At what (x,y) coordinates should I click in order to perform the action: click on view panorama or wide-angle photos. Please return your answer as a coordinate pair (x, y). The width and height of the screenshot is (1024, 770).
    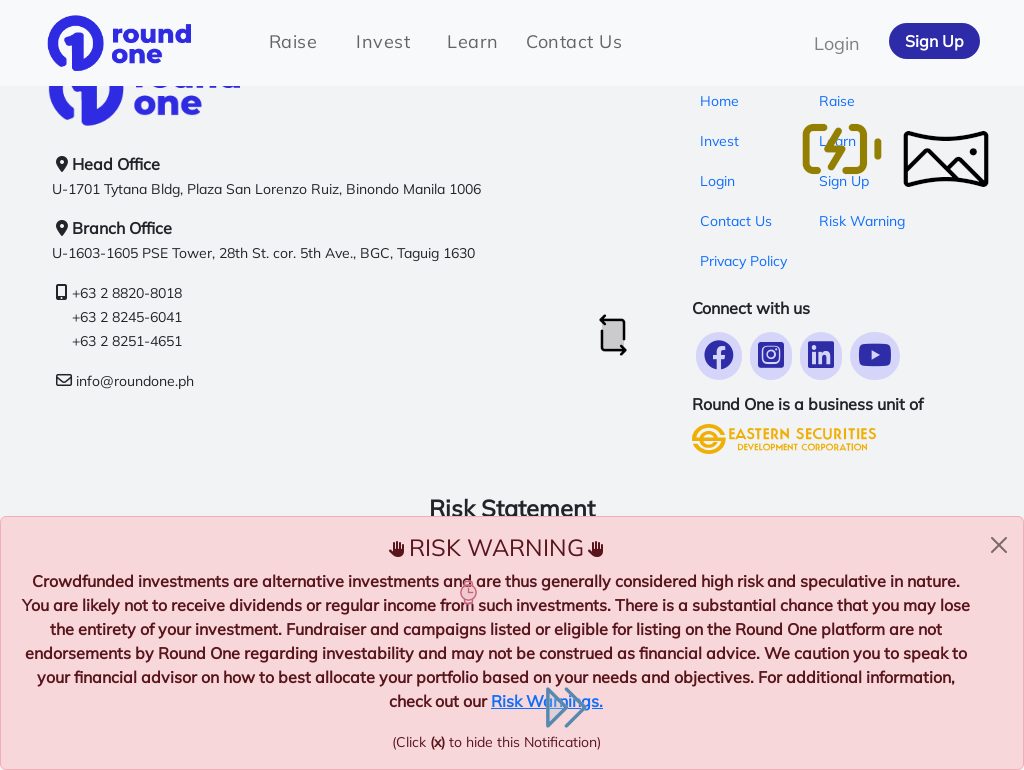
    Looking at the image, I should click on (946, 159).